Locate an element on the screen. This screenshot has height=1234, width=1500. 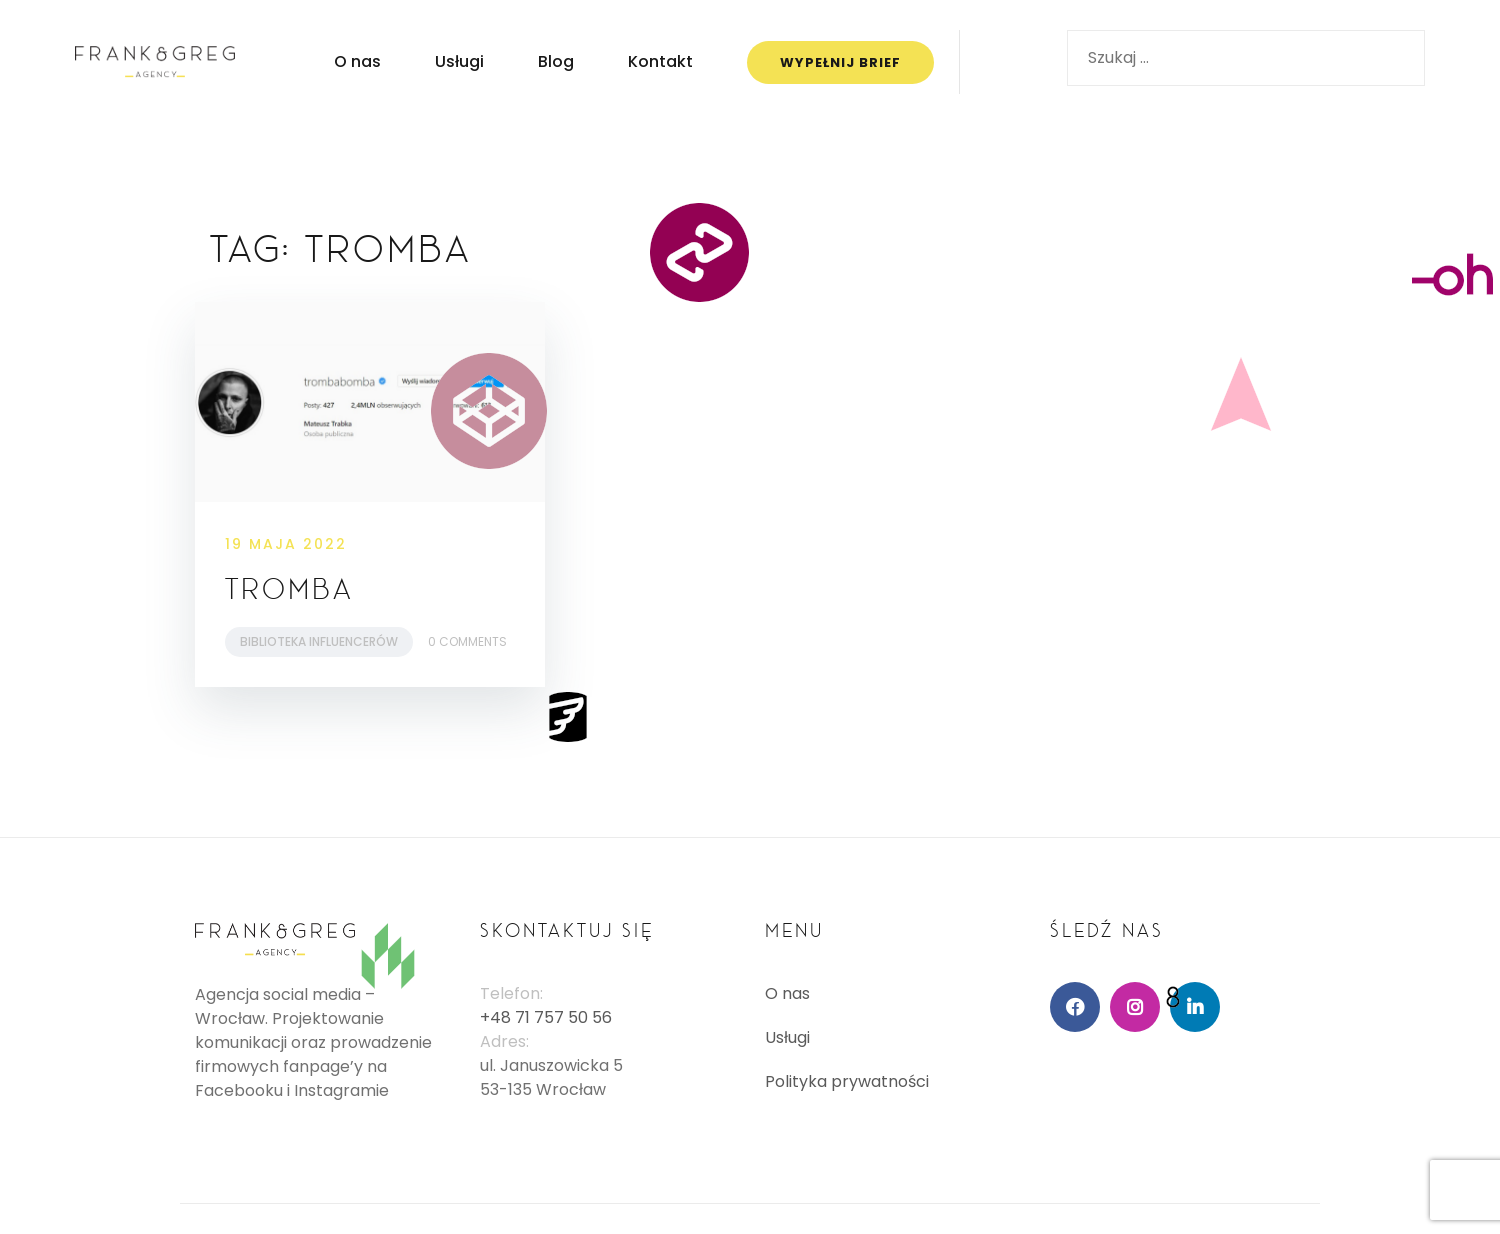
radar app logo is located at coordinates (1241, 394).